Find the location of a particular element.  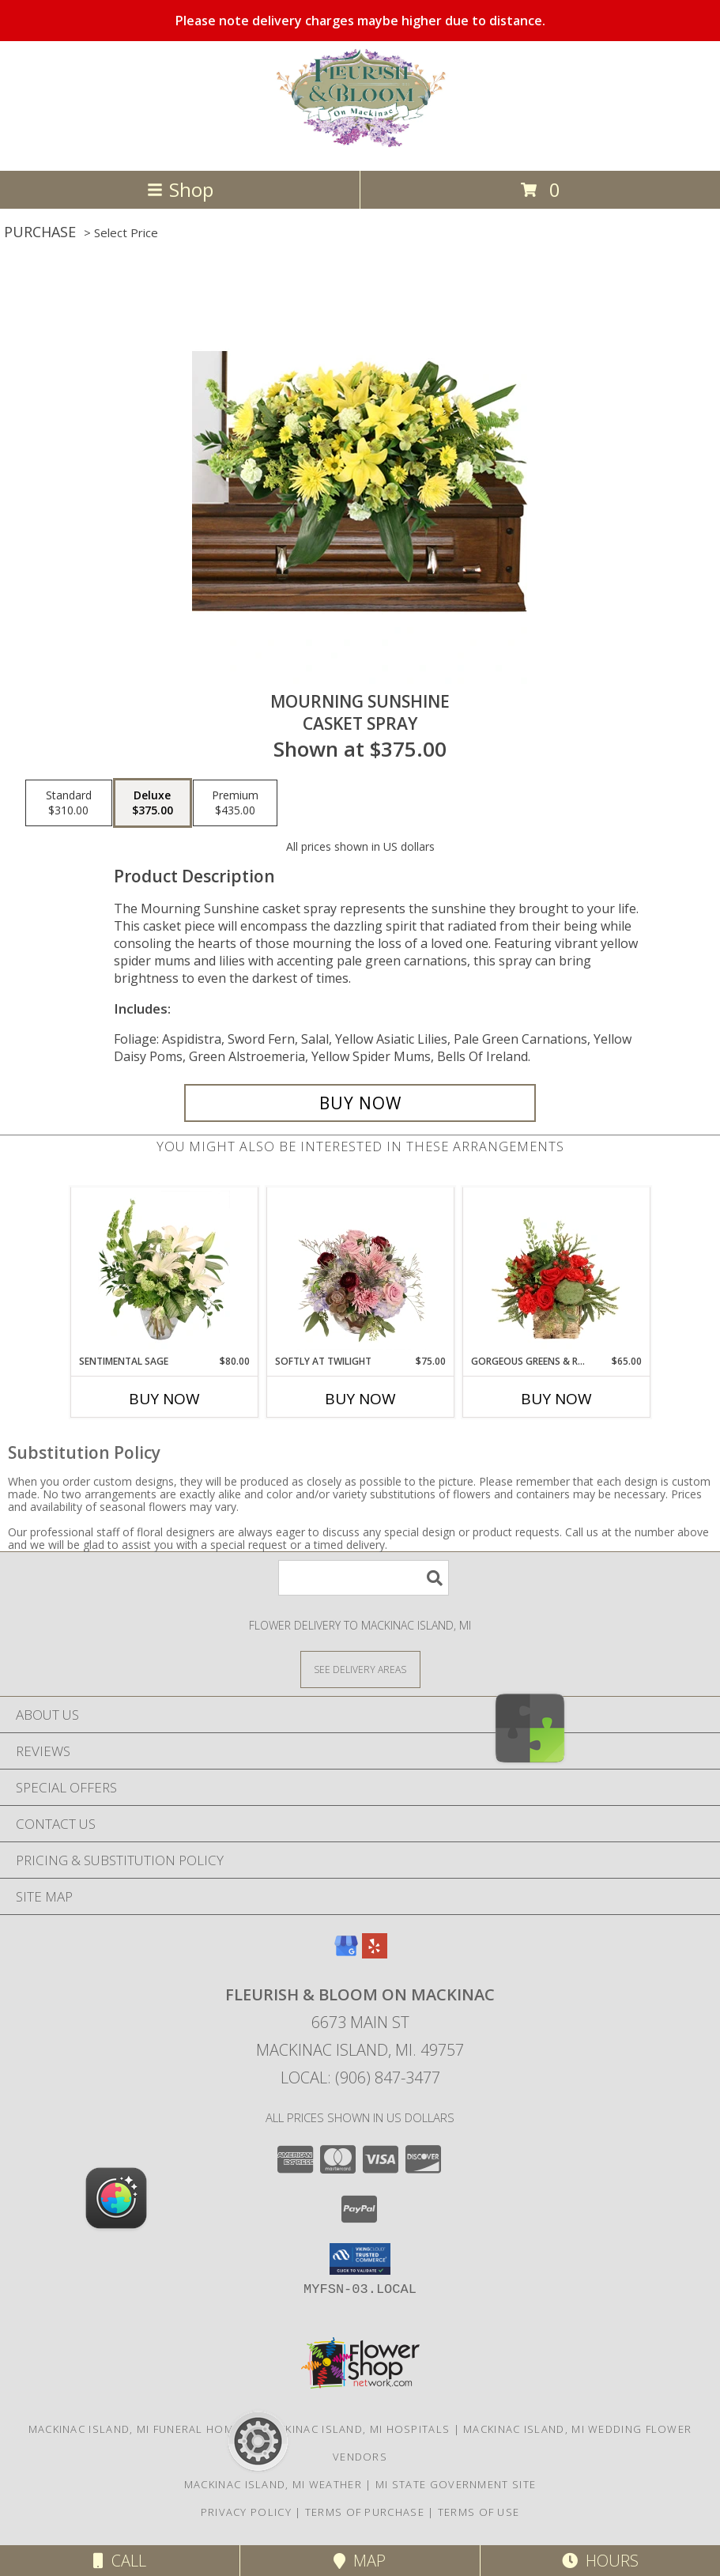

open gnome shell extensions manager is located at coordinates (530, 1728).